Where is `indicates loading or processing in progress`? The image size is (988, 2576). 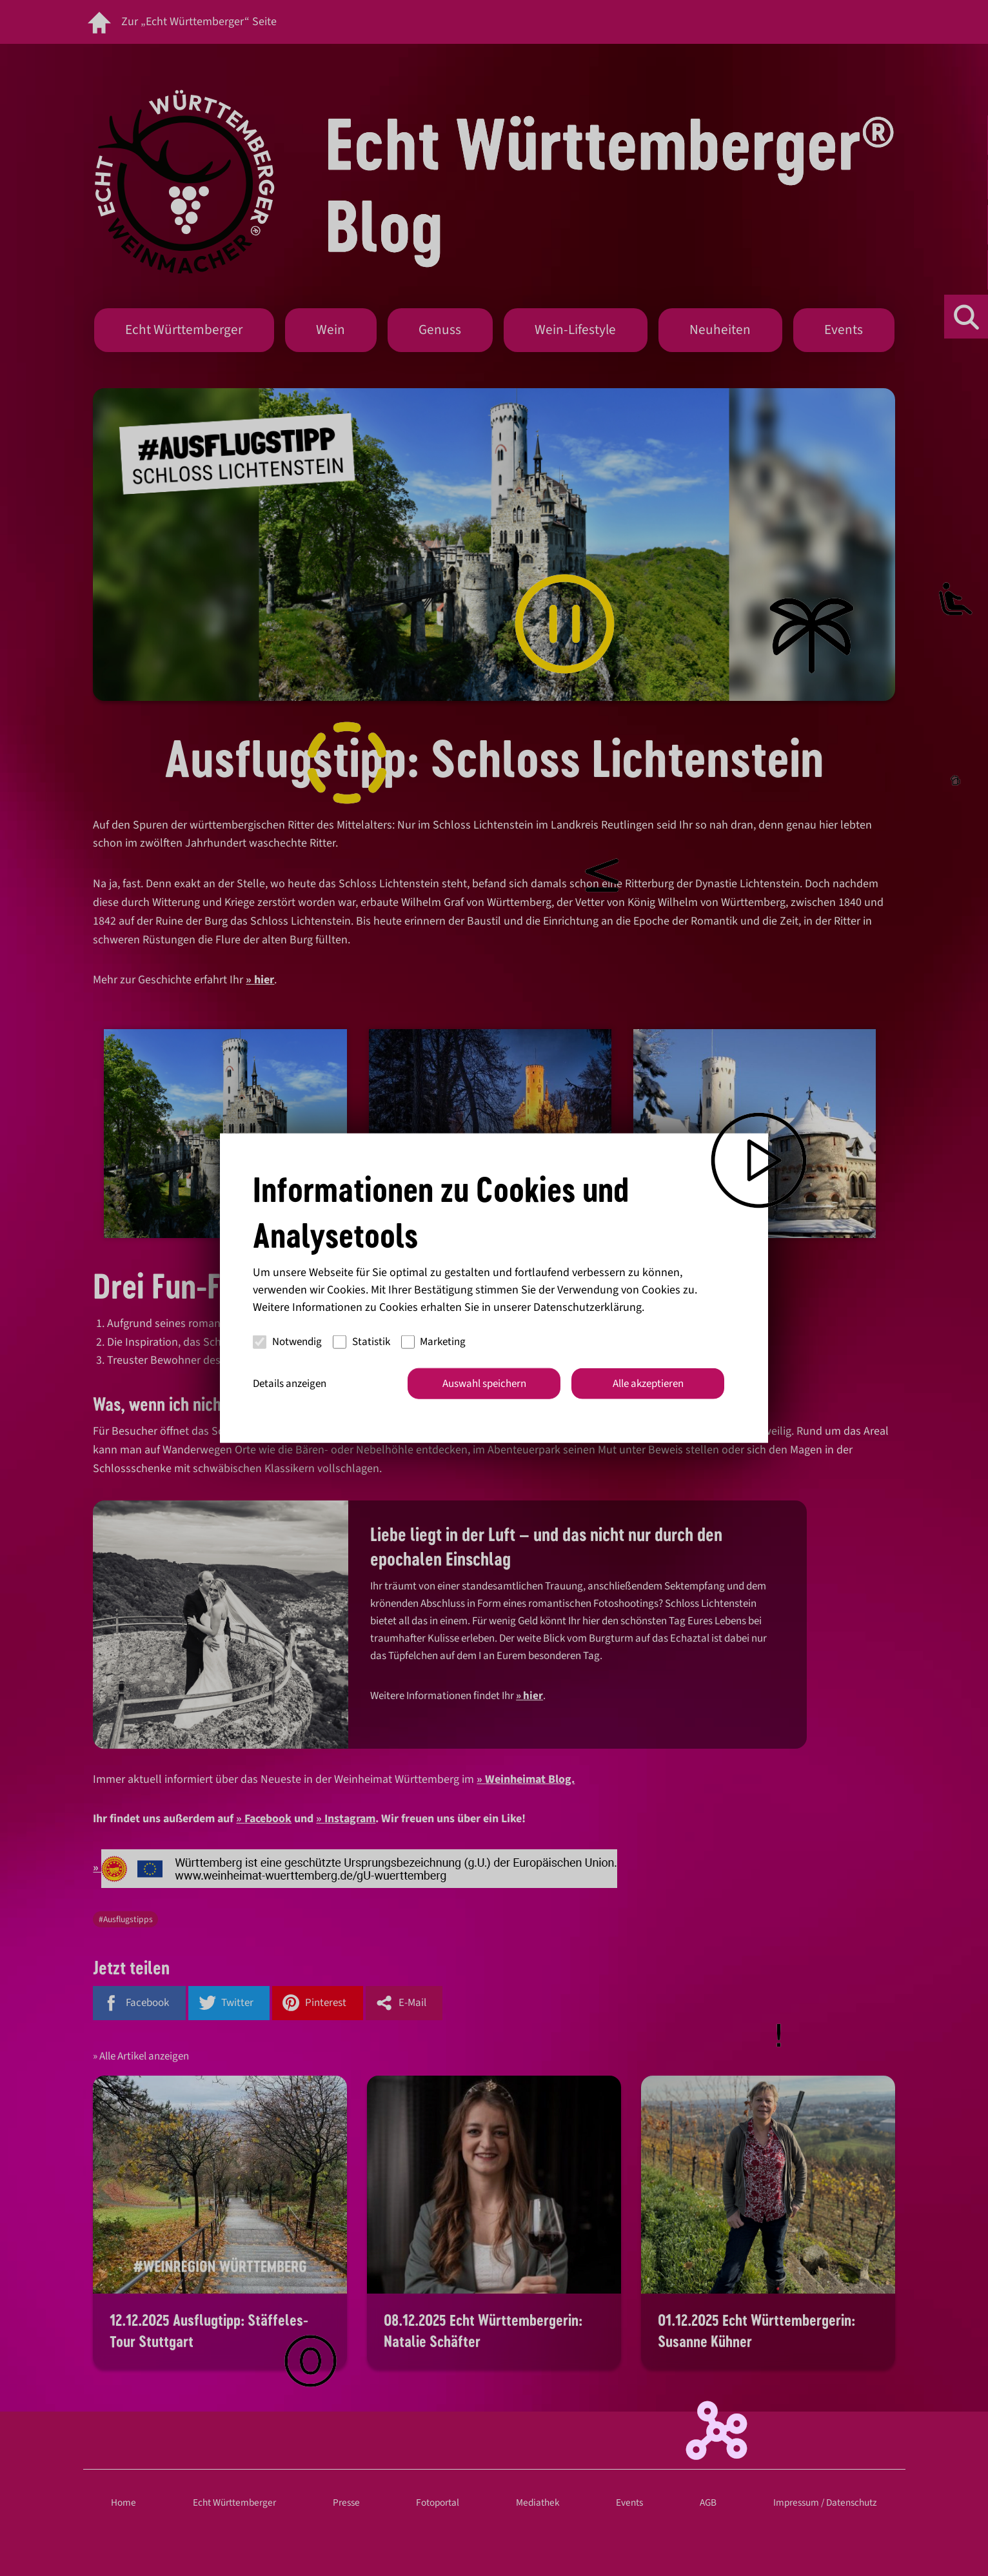
indicates loading or processing in progress is located at coordinates (347, 763).